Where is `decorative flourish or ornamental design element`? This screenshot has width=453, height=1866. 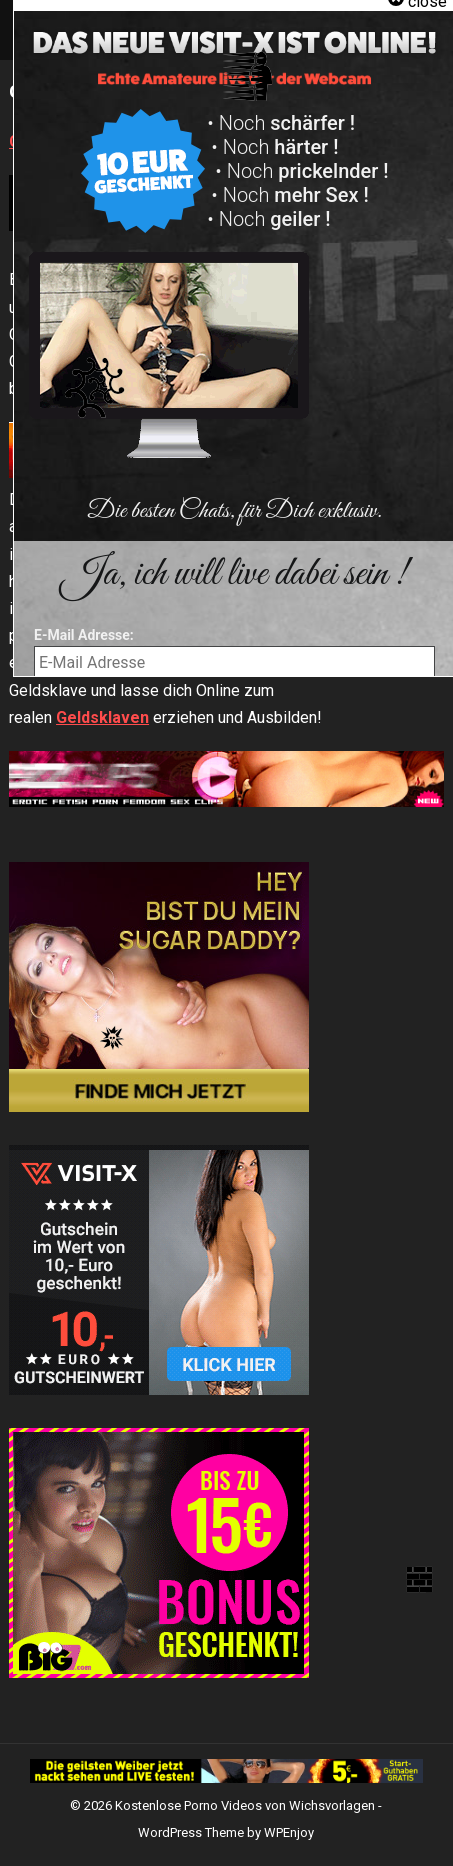
decorative flourish or ornamental design element is located at coordinates (94, 387).